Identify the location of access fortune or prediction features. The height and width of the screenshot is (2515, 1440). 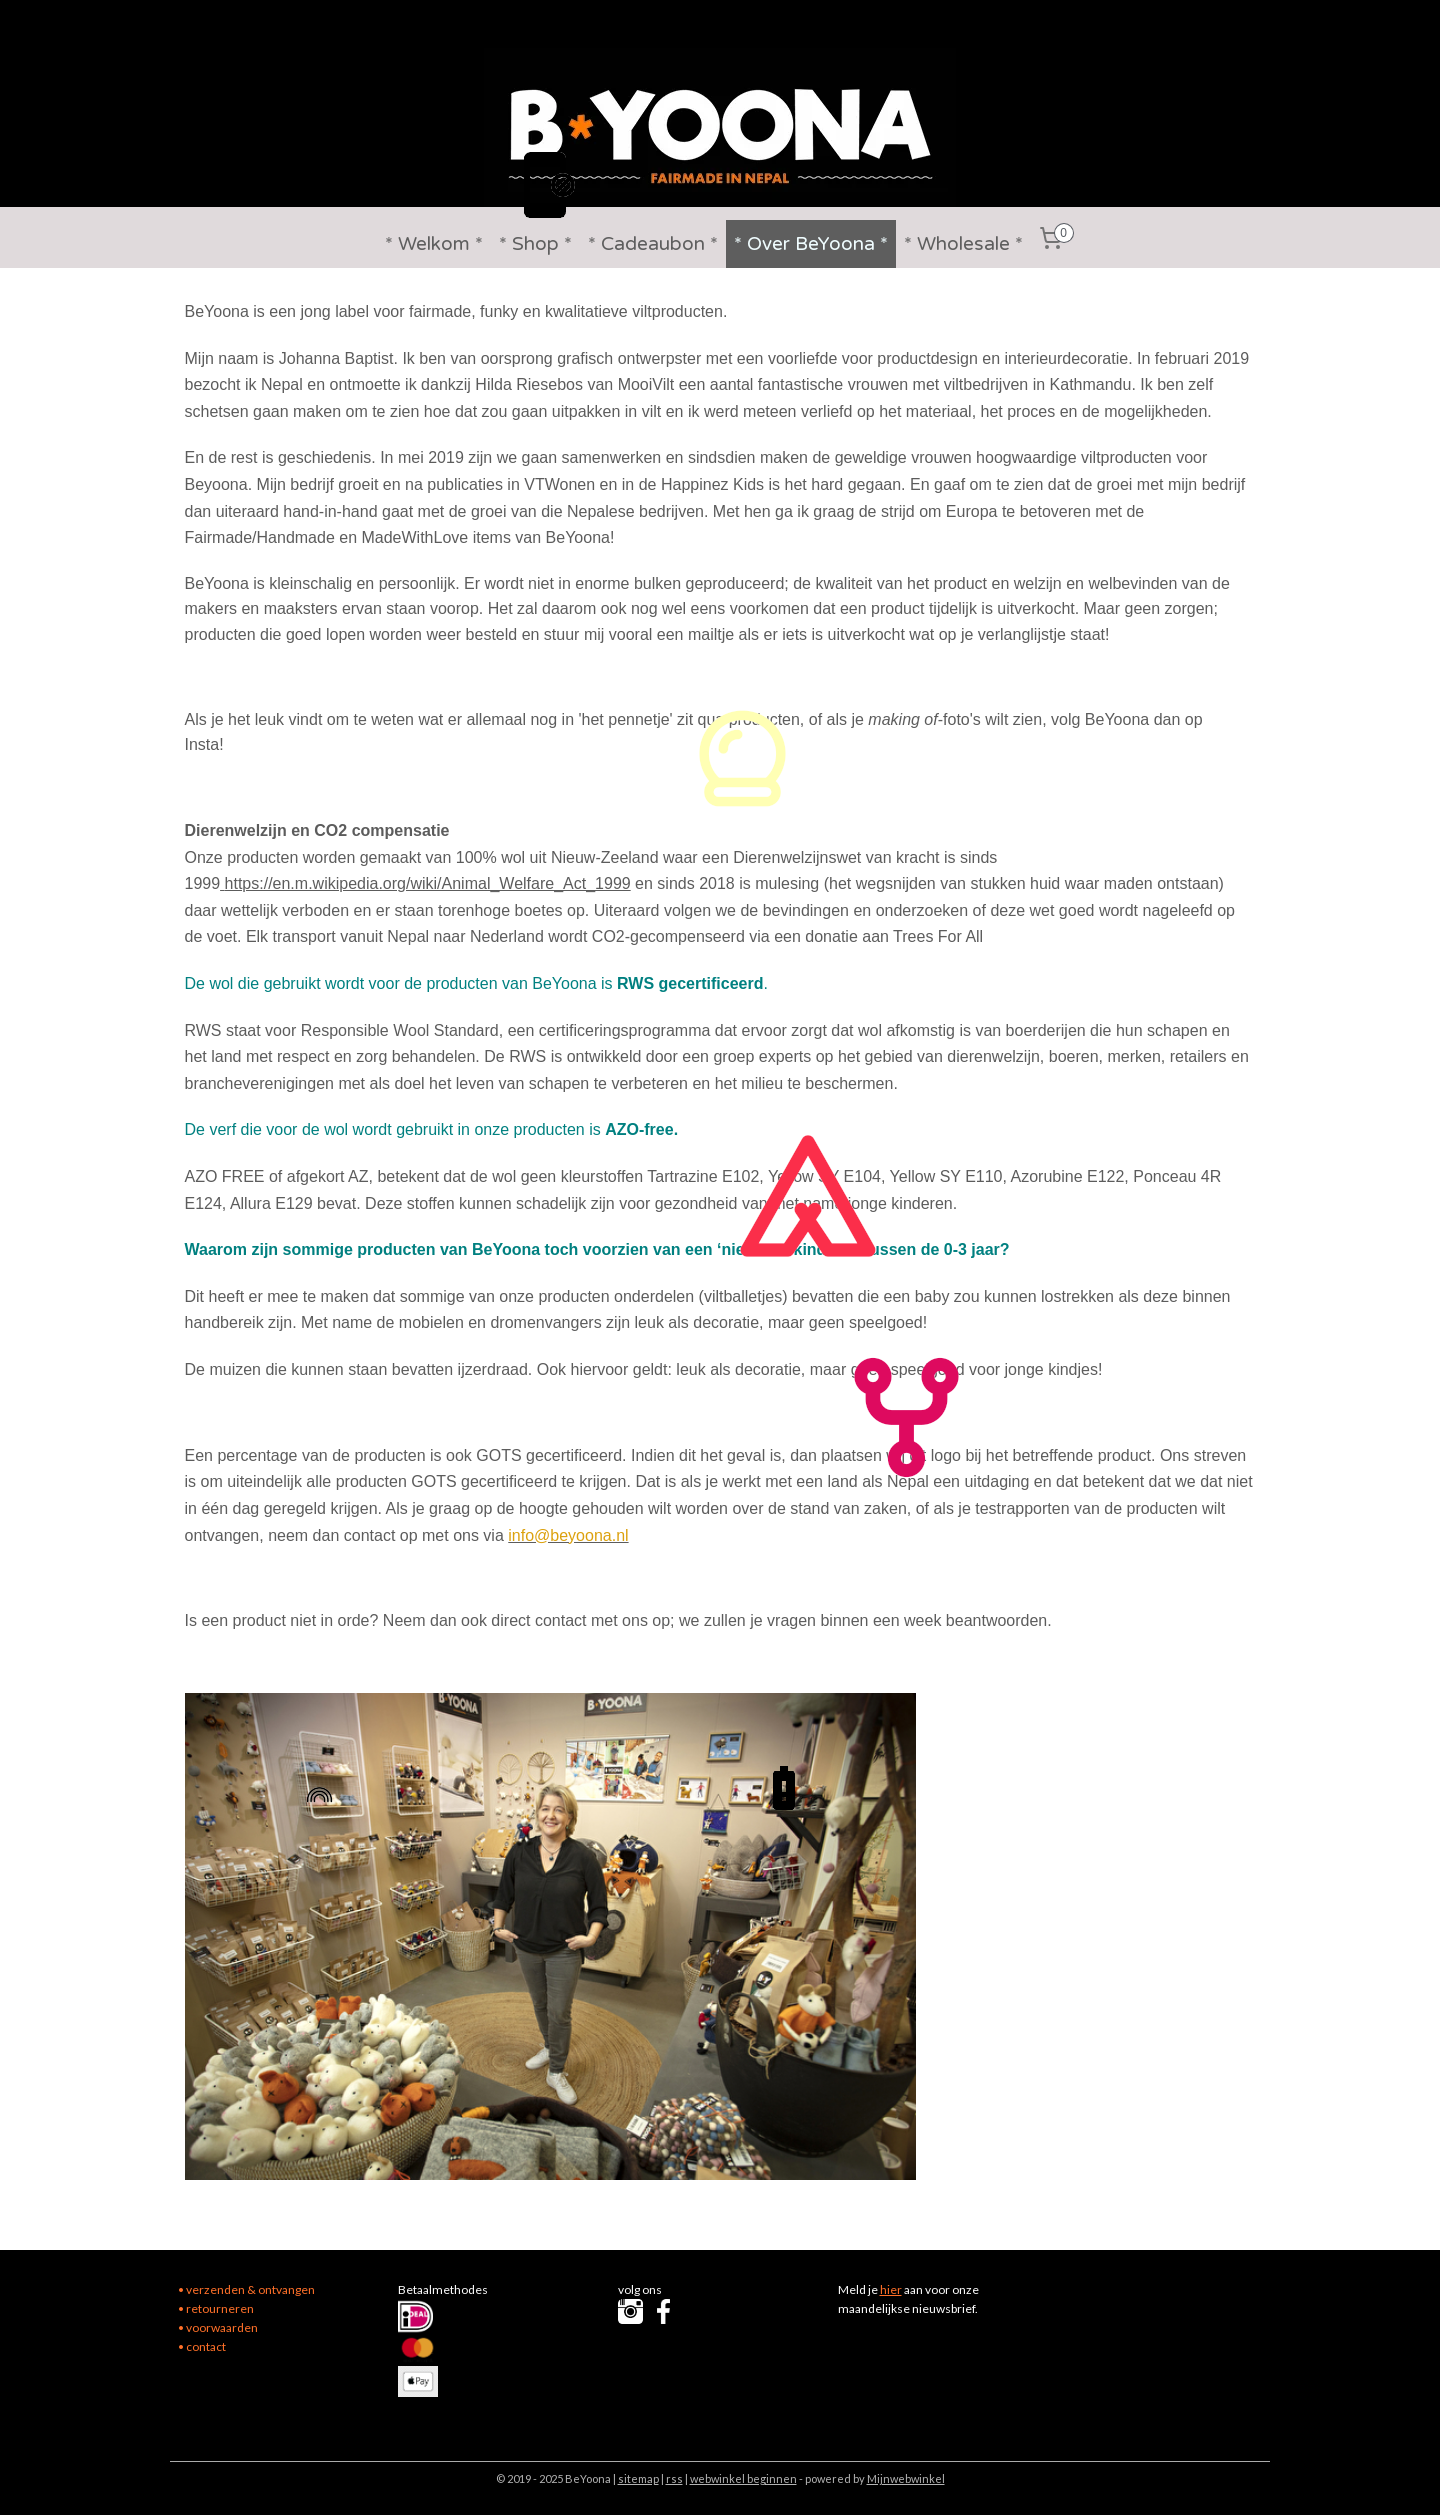
(742, 758).